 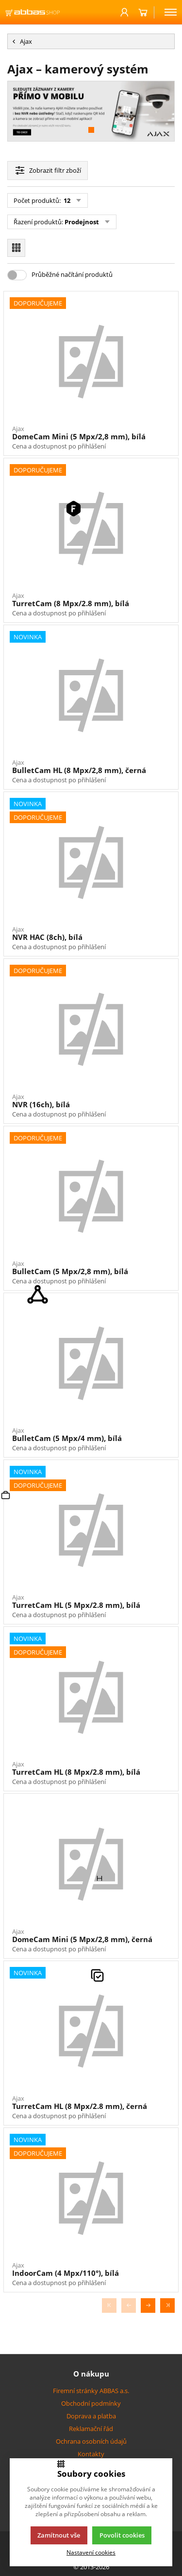 I want to click on view ring network topology, so click(x=37, y=1294).